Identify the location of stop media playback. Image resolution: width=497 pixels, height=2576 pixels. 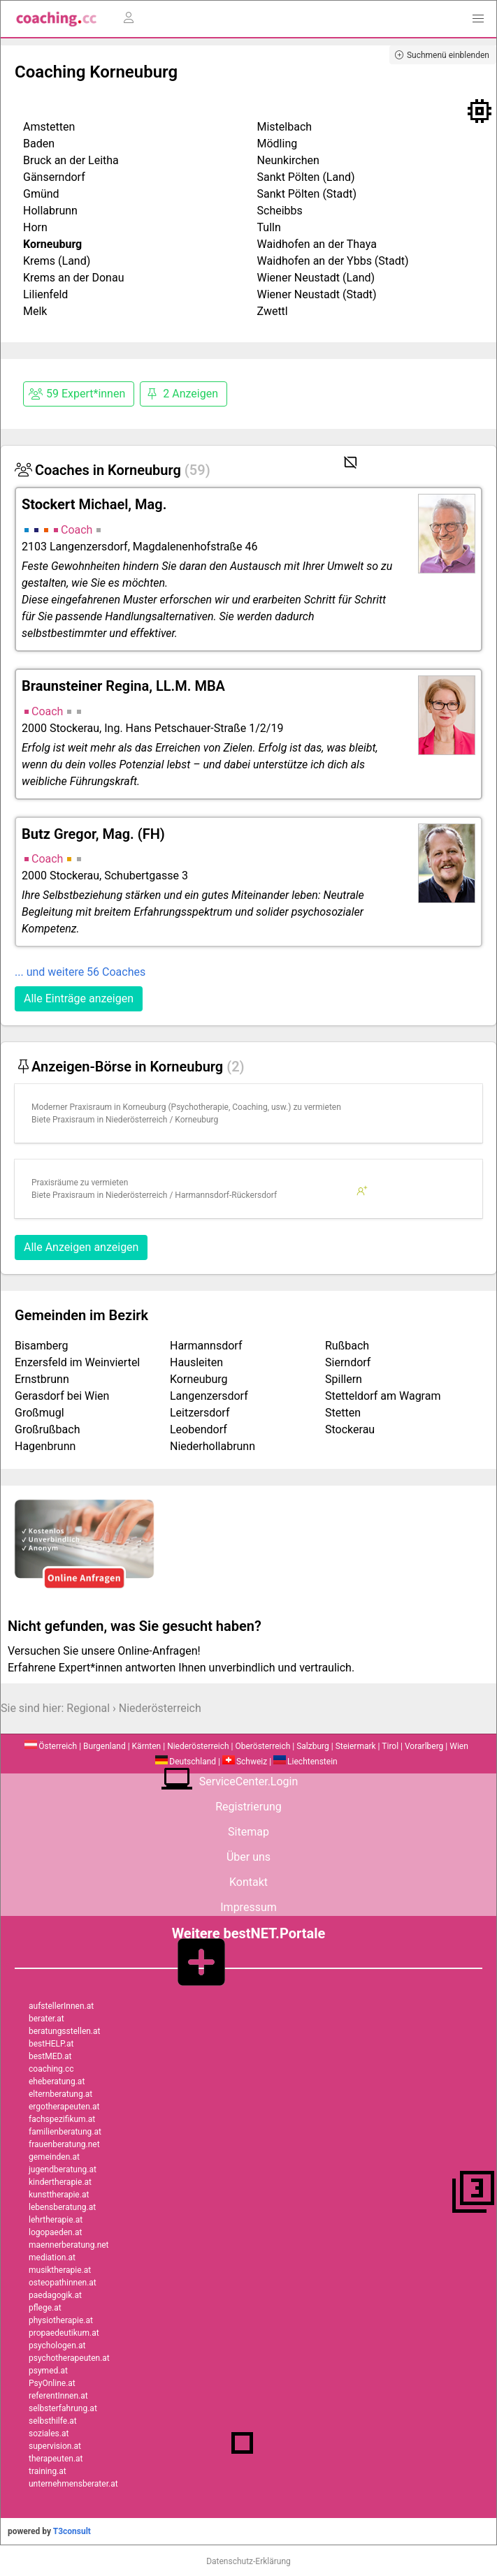
(242, 2443).